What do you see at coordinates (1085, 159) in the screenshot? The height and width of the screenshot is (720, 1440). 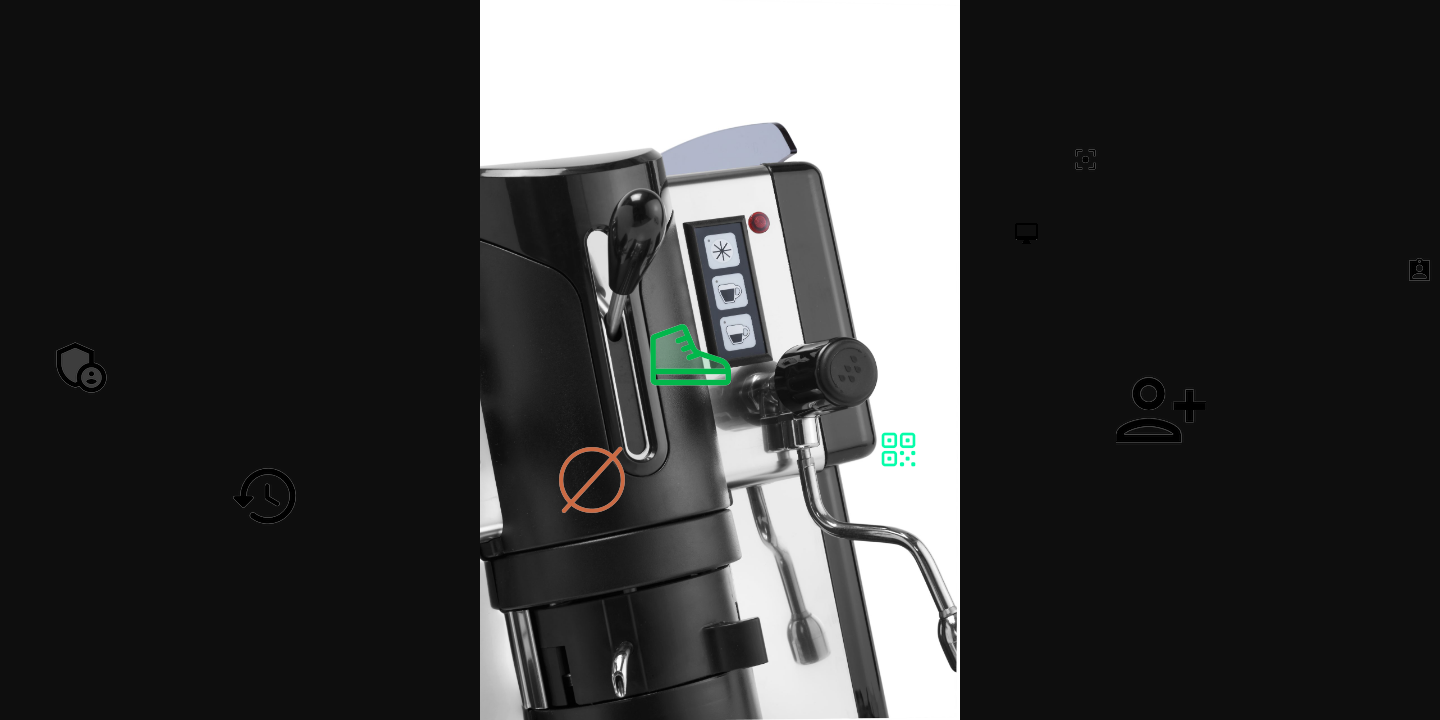 I see `center focus on the current subject` at bounding box center [1085, 159].